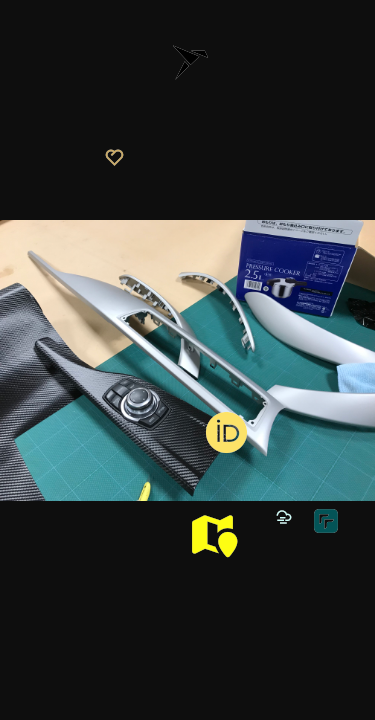 This screenshot has height=720, width=375. What do you see at coordinates (284, 517) in the screenshot?
I see `view current wind conditions` at bounding box center [284, 517].